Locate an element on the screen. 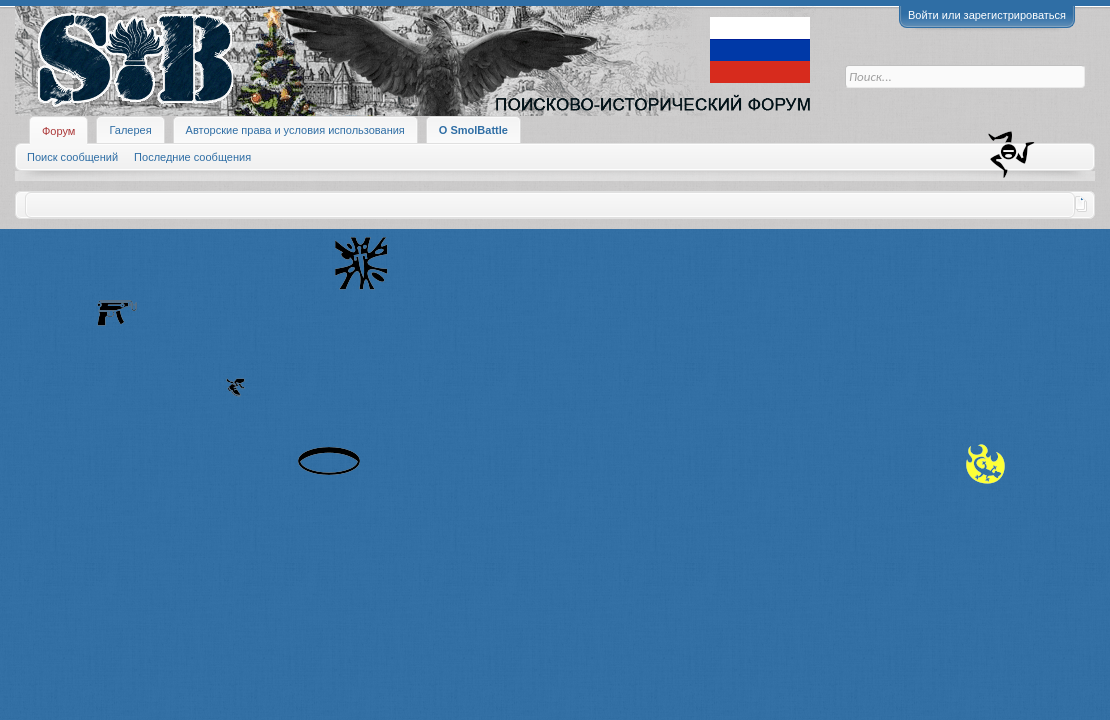 The image size is (1110, 720). sicilian cultural or regional symbol is located at coordinates (1010, 154).